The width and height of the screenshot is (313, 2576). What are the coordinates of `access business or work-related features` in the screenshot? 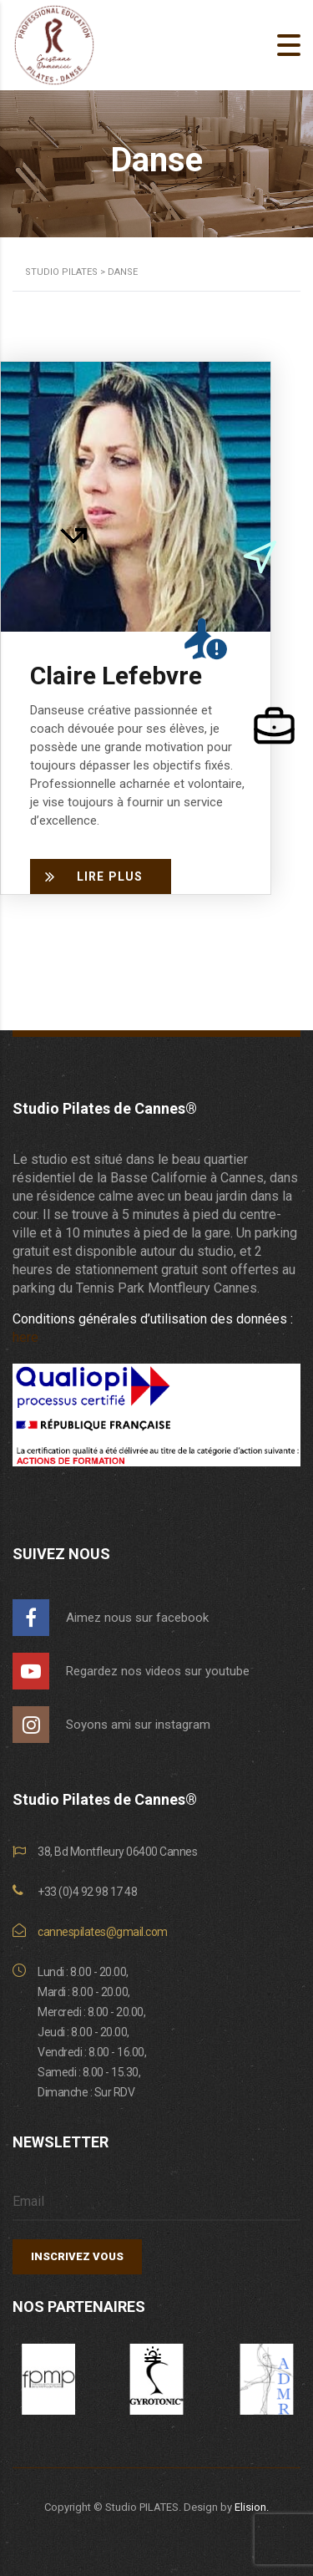 It's located at (274, 727).